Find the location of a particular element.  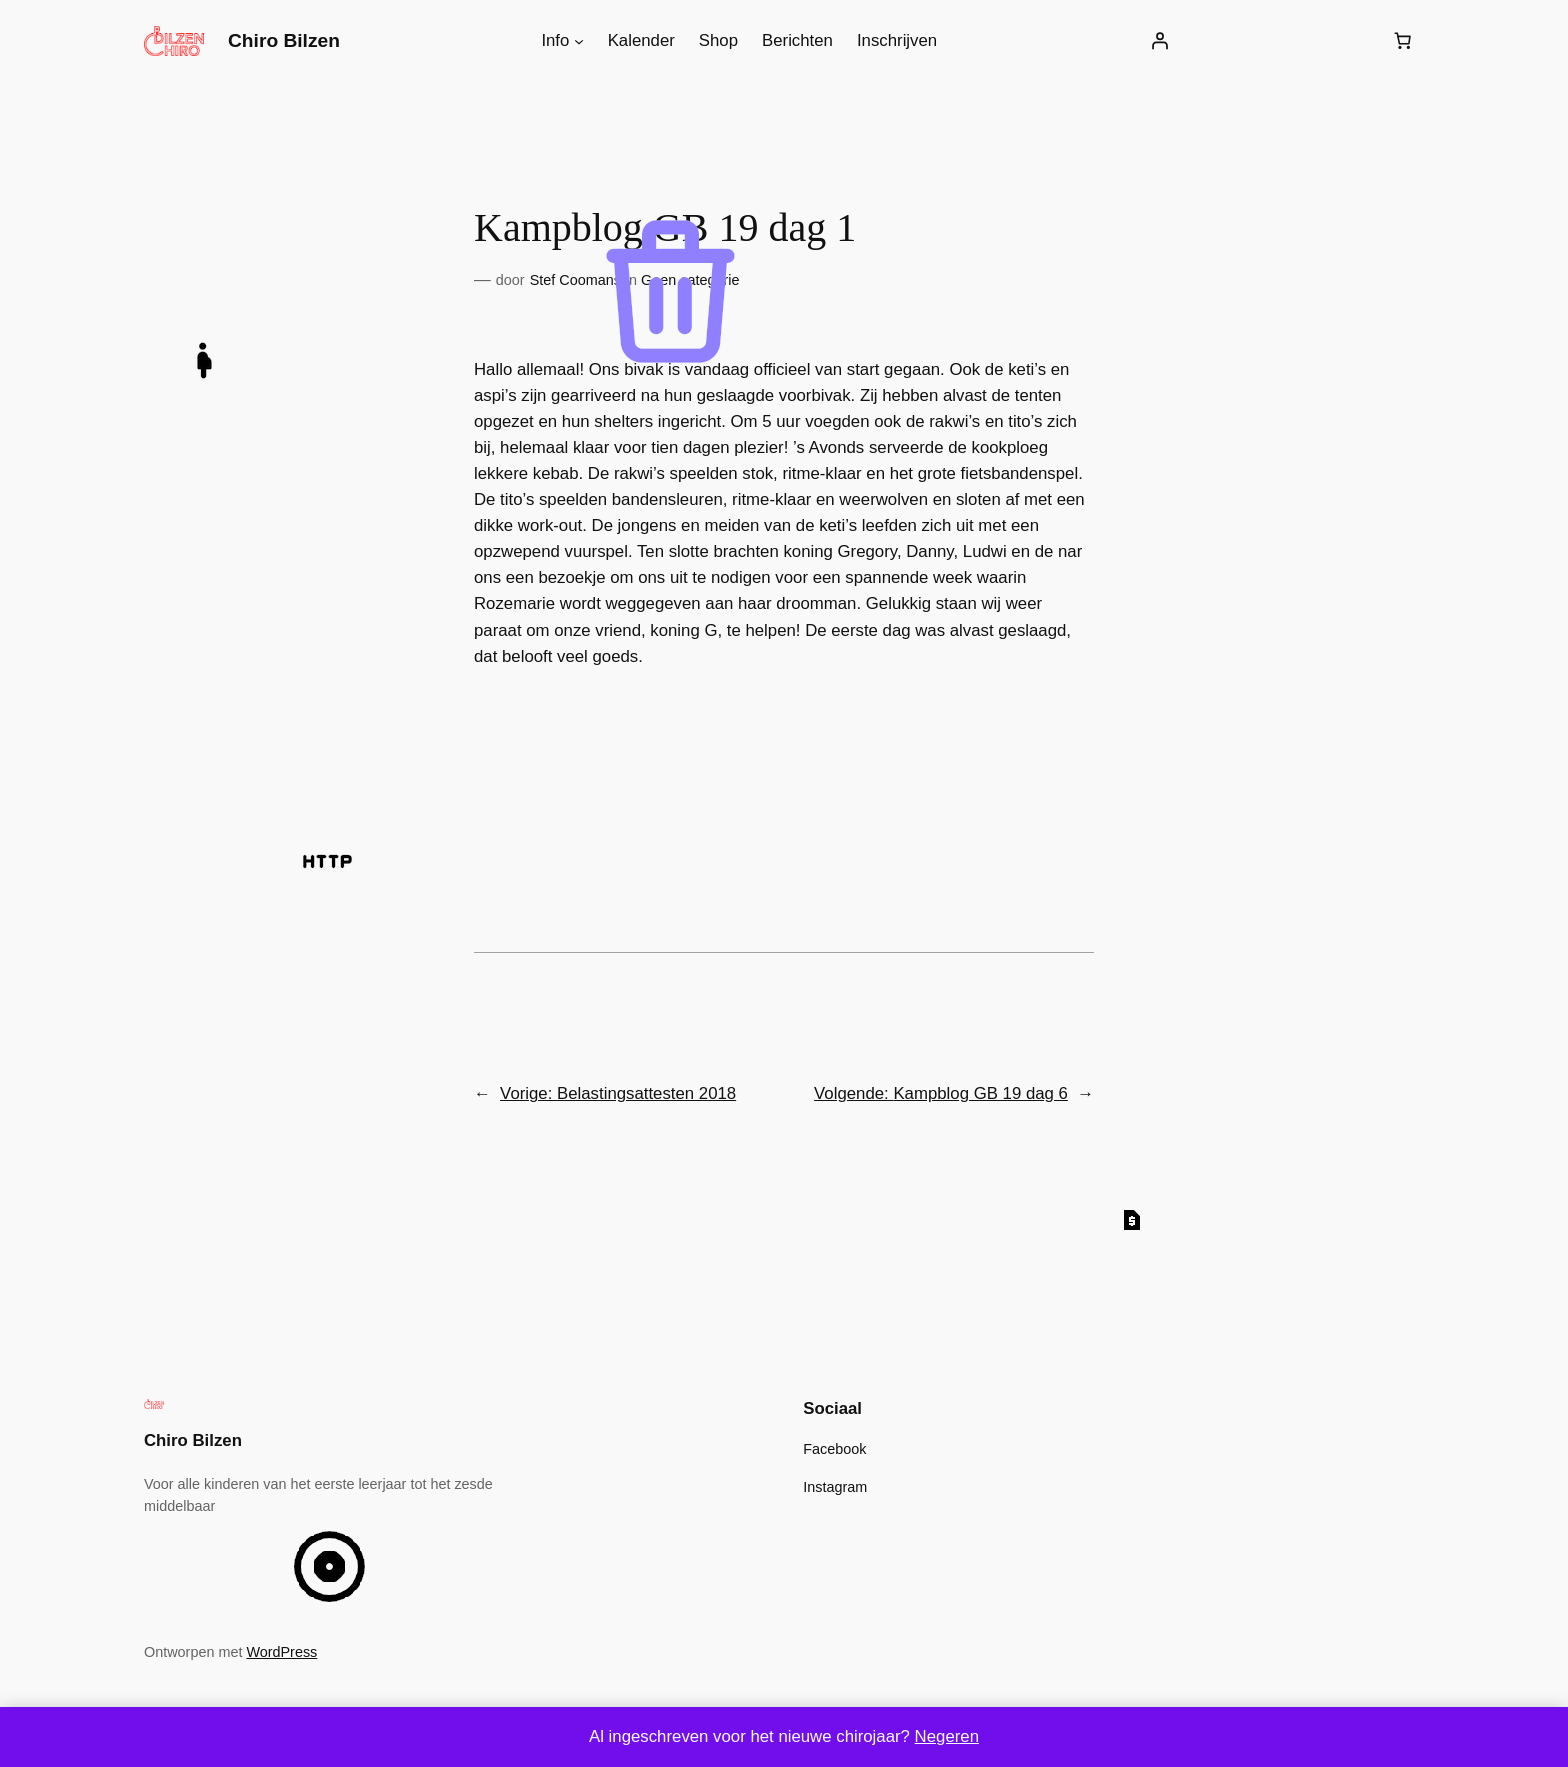

delete selected item is located at coordinates (670, 291).